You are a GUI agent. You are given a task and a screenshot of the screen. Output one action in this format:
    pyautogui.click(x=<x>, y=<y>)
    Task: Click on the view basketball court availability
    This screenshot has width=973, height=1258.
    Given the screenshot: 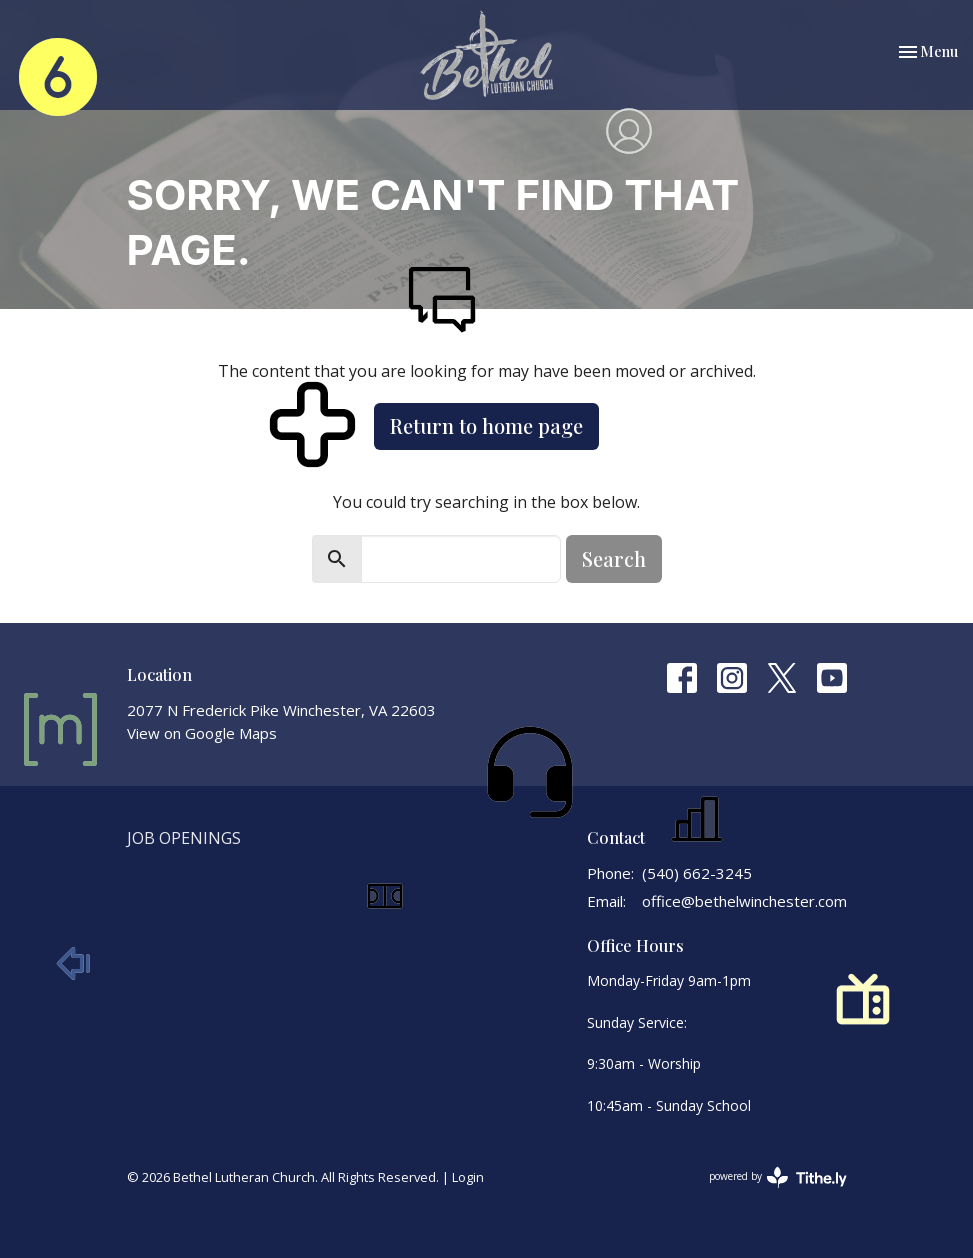 What is the action you would take?
    pyautogui.click(x=385, y=896)
    